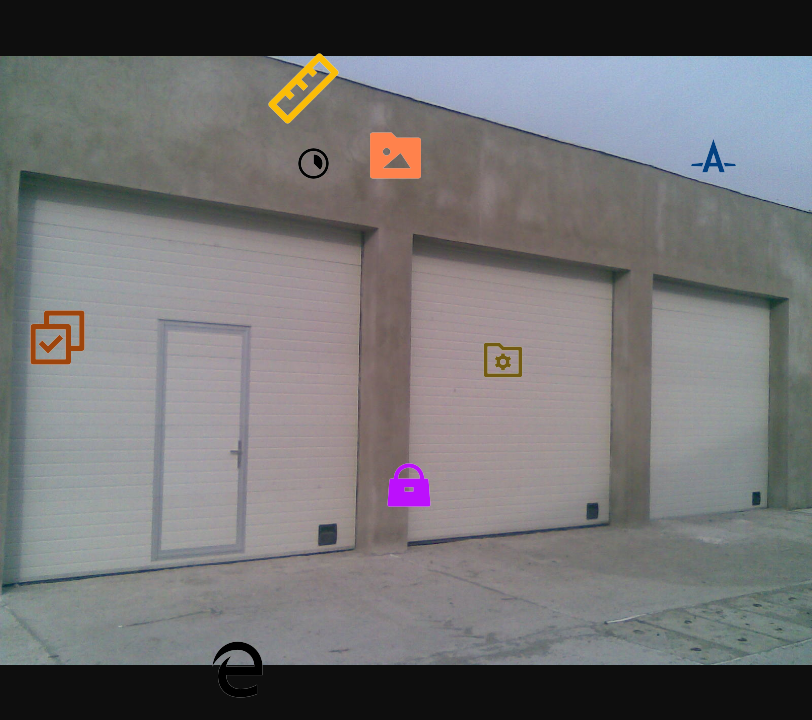 The height and width of the screenshot is (720, 812). What do you see at coordinates (409, 485) in the screenshot?
I see `access your shopping bag` at bounding box center [409, 485].